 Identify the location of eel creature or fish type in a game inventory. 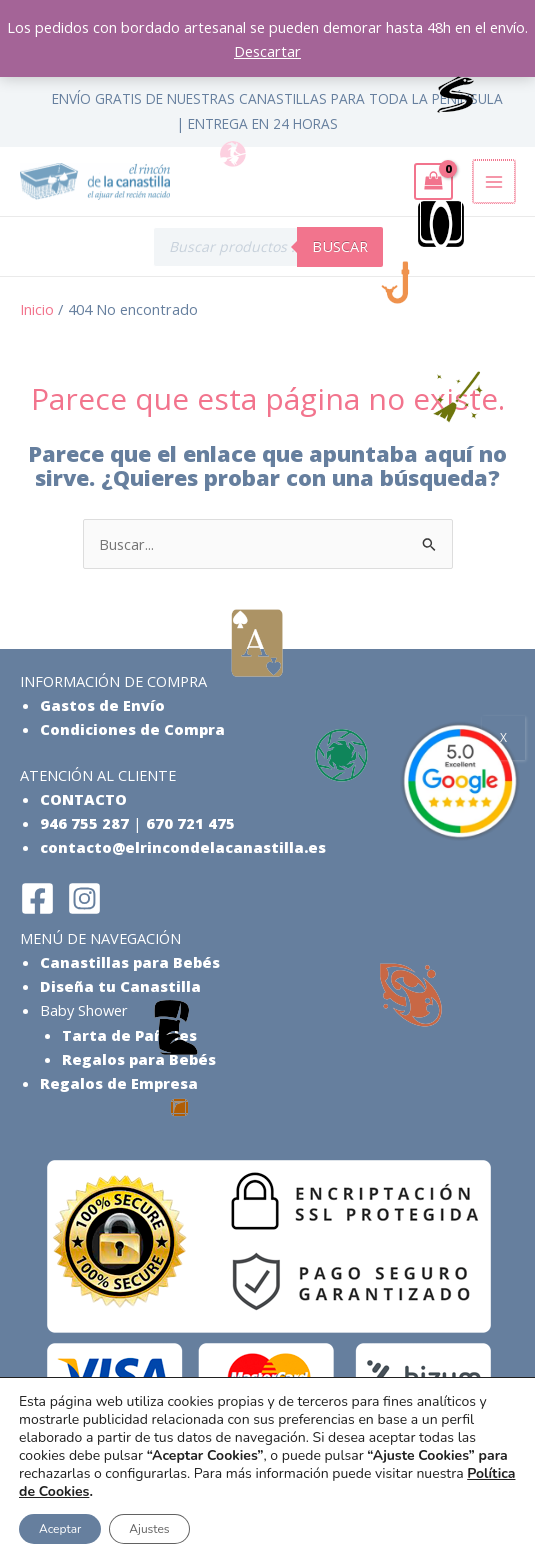
(455, 94).